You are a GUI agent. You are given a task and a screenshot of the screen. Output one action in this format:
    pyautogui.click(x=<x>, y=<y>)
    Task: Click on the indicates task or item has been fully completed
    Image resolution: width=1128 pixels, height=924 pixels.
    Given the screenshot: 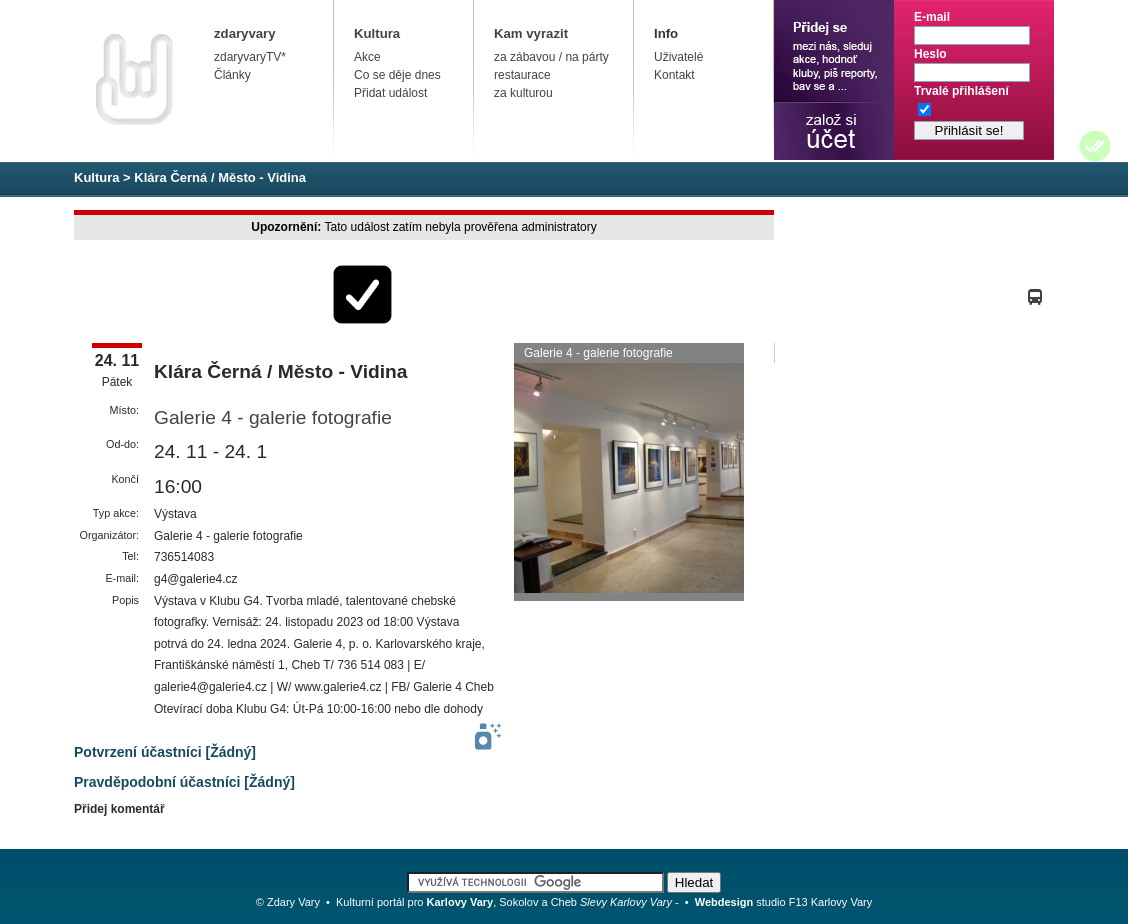 What is the action you would take?
    pyautogui.click(x=1095, y=146)
    